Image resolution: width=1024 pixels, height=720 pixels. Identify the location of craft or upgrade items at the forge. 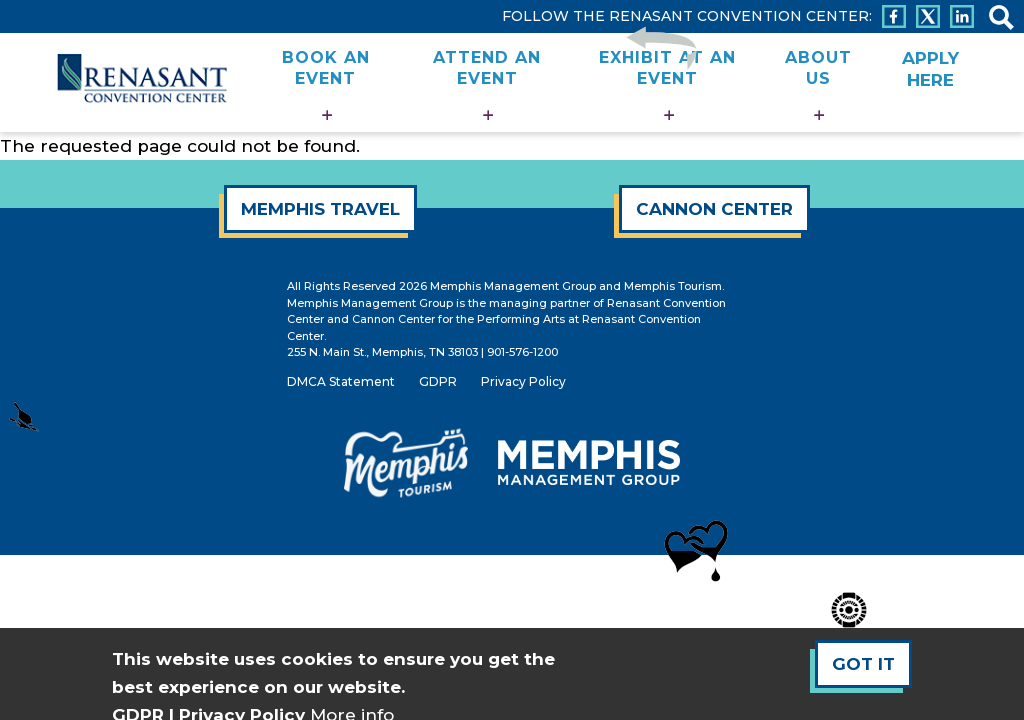
(24, 417).